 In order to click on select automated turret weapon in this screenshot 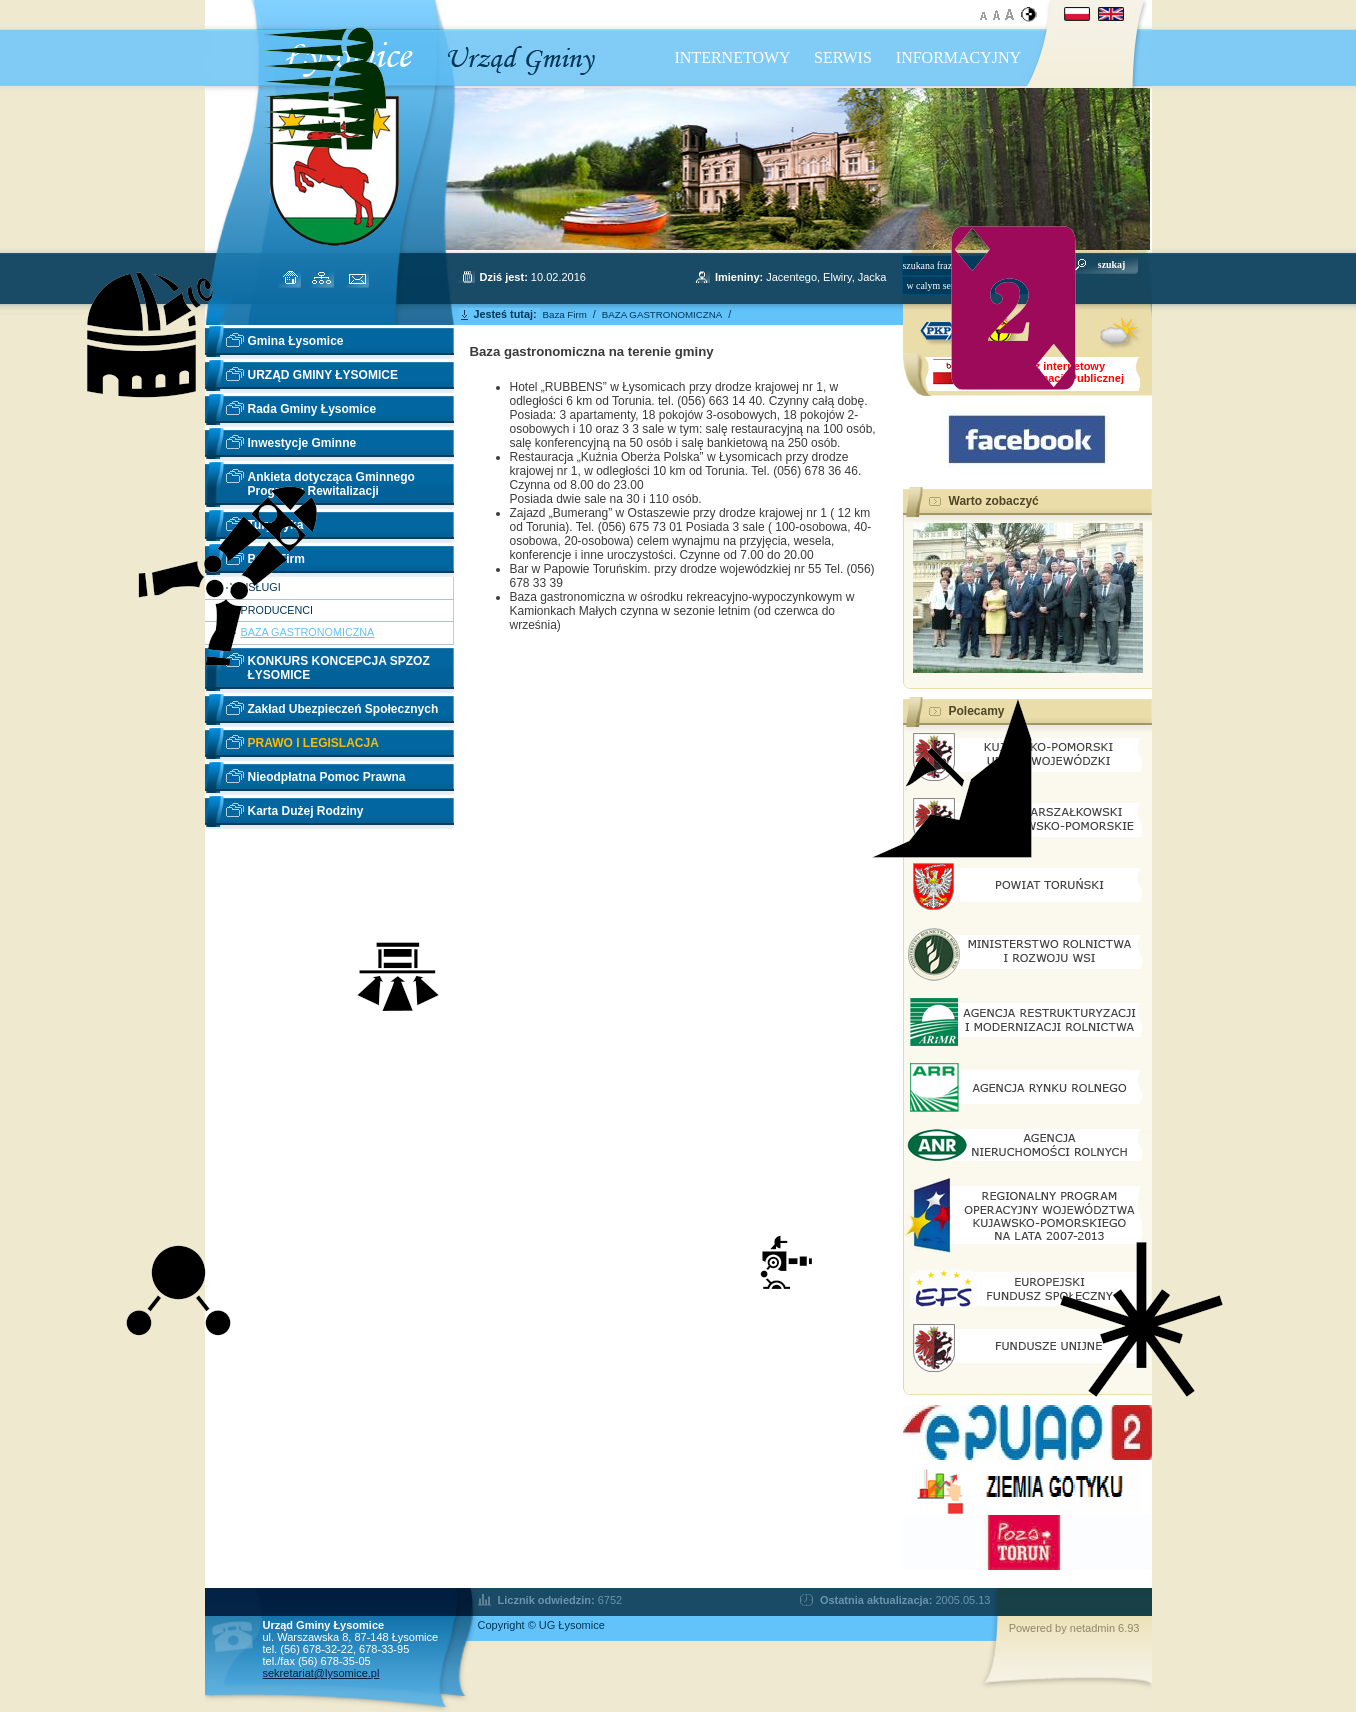, I will do `click(786, 1262)`.